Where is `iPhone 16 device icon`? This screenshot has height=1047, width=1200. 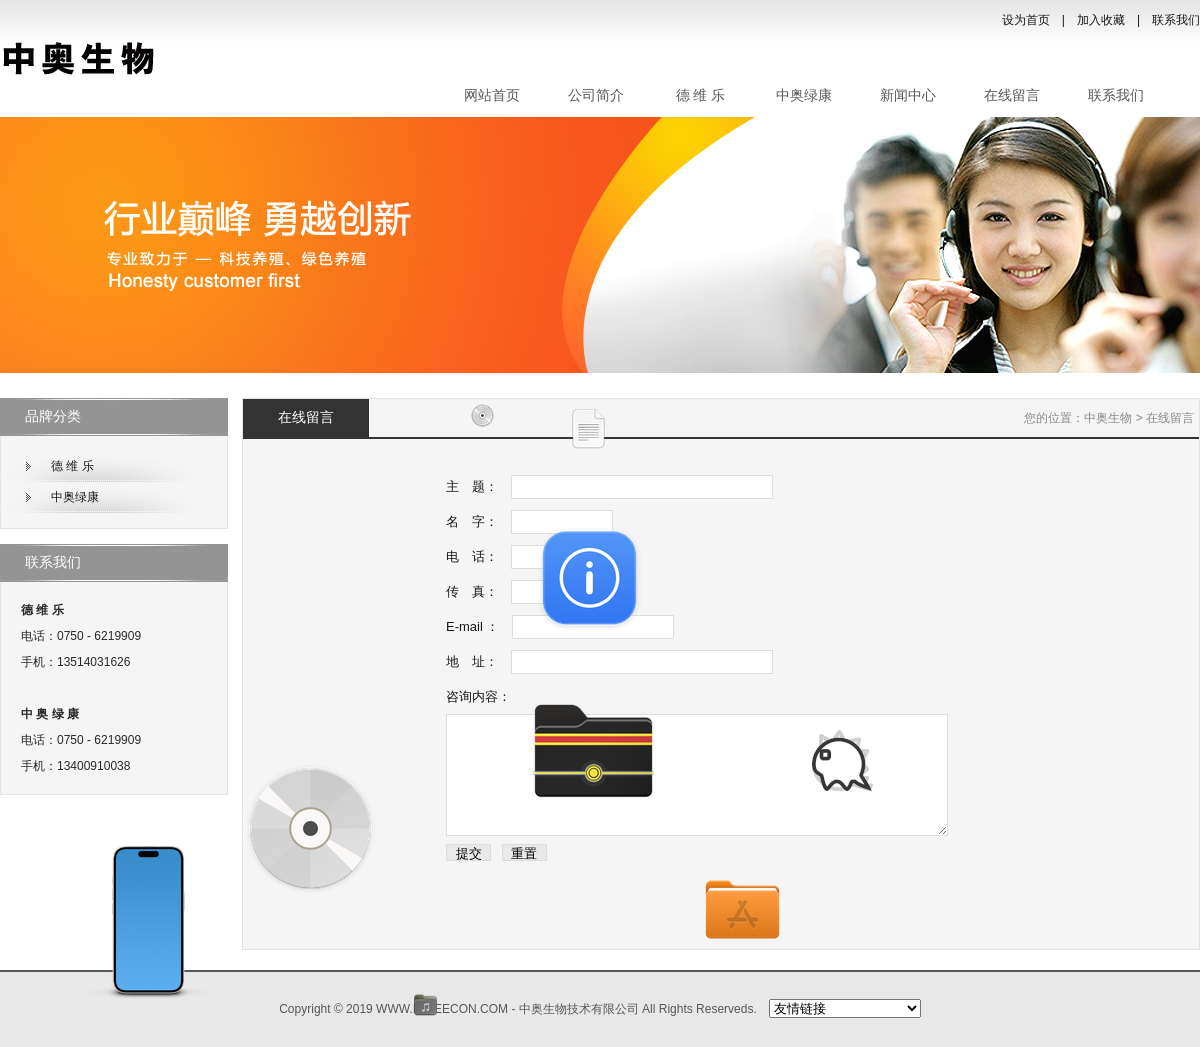
iPhone 16 device icon is located at coordinates (148, 922).